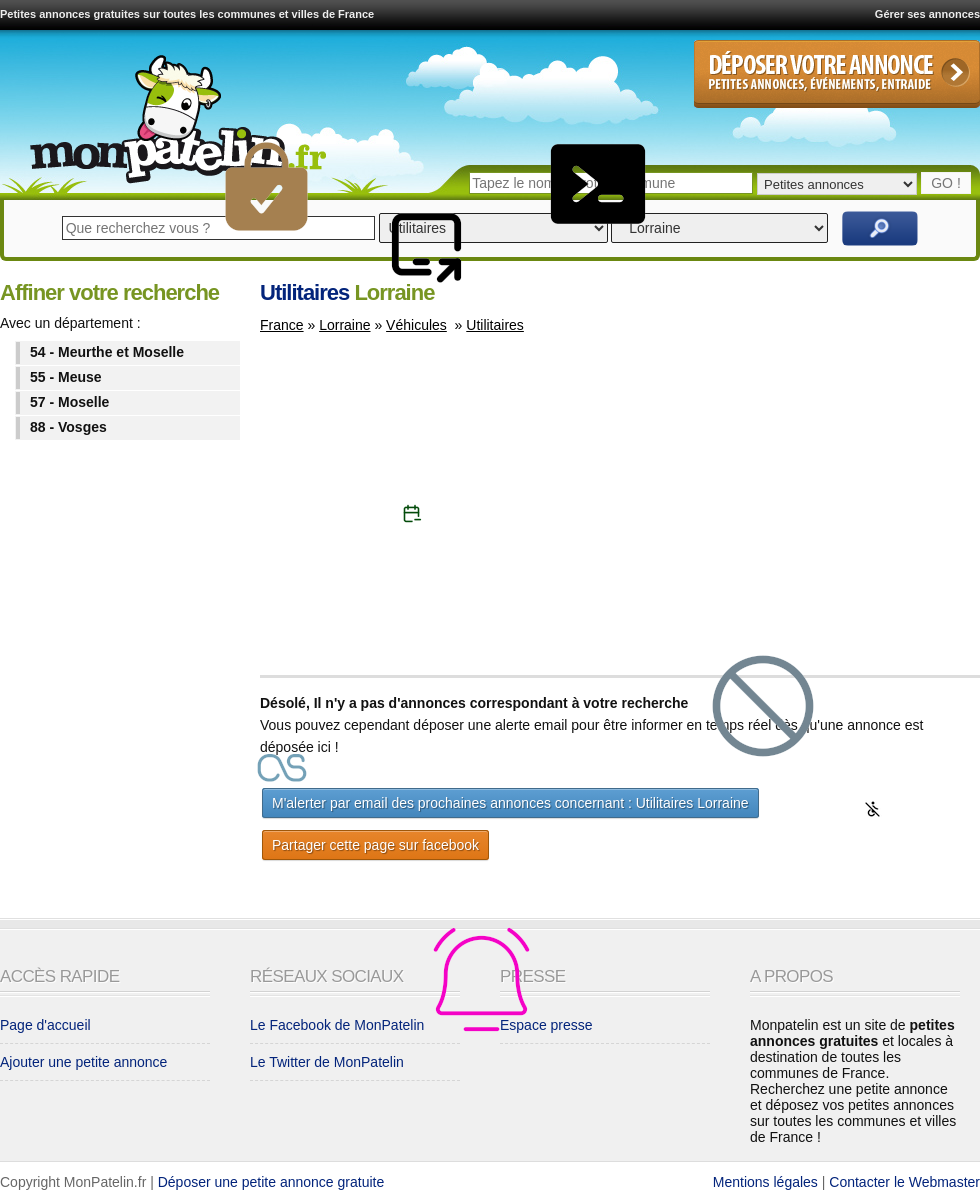  What do you see at coordinates (411, 513) in the screenshot?
I see `remove an event from your calendar` at bounding box center [411, 513].